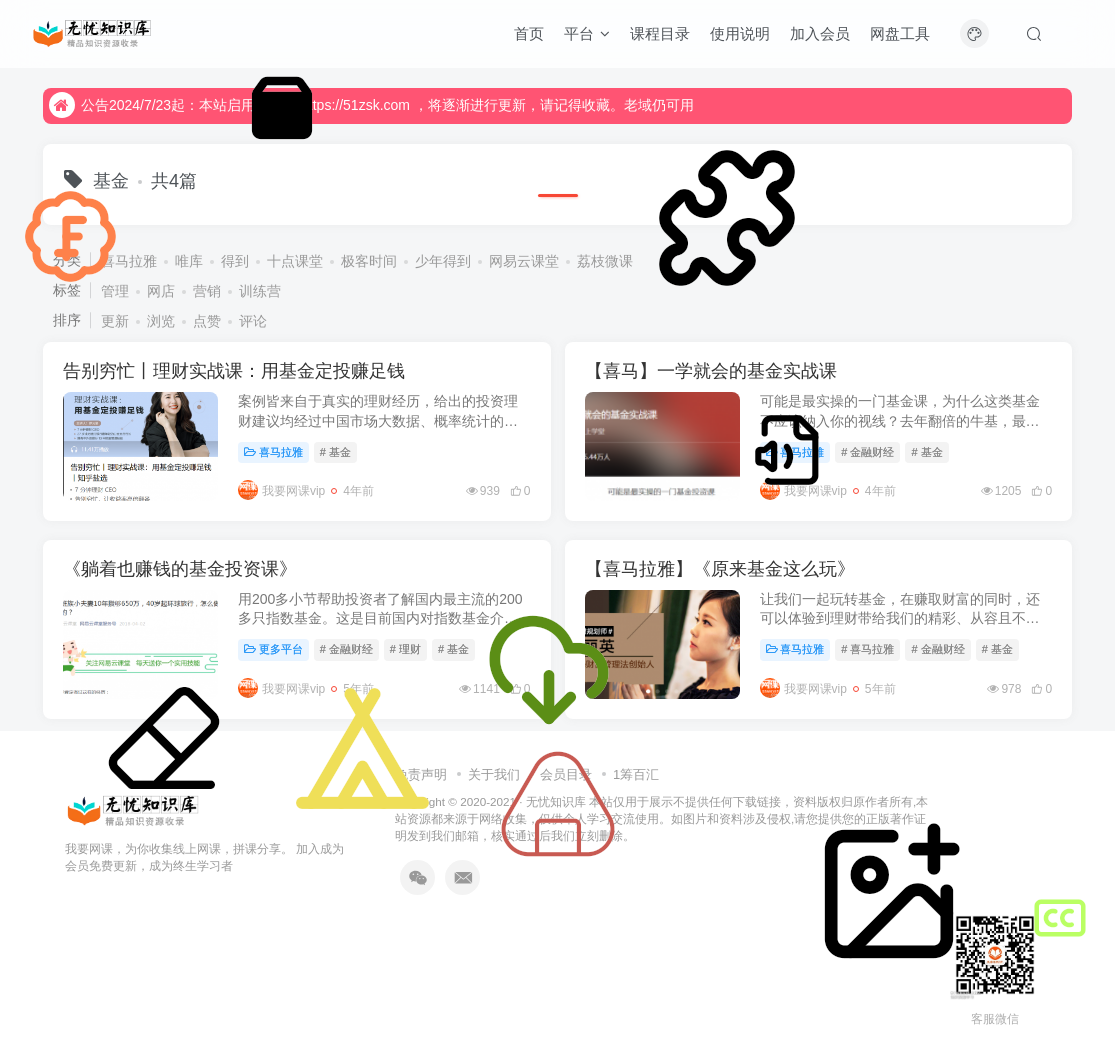 The width and height of the screenshot is (1115, 1064). Describe the element at coordinates (790, 450) in the screenshot. I see `open audio file` at that location.